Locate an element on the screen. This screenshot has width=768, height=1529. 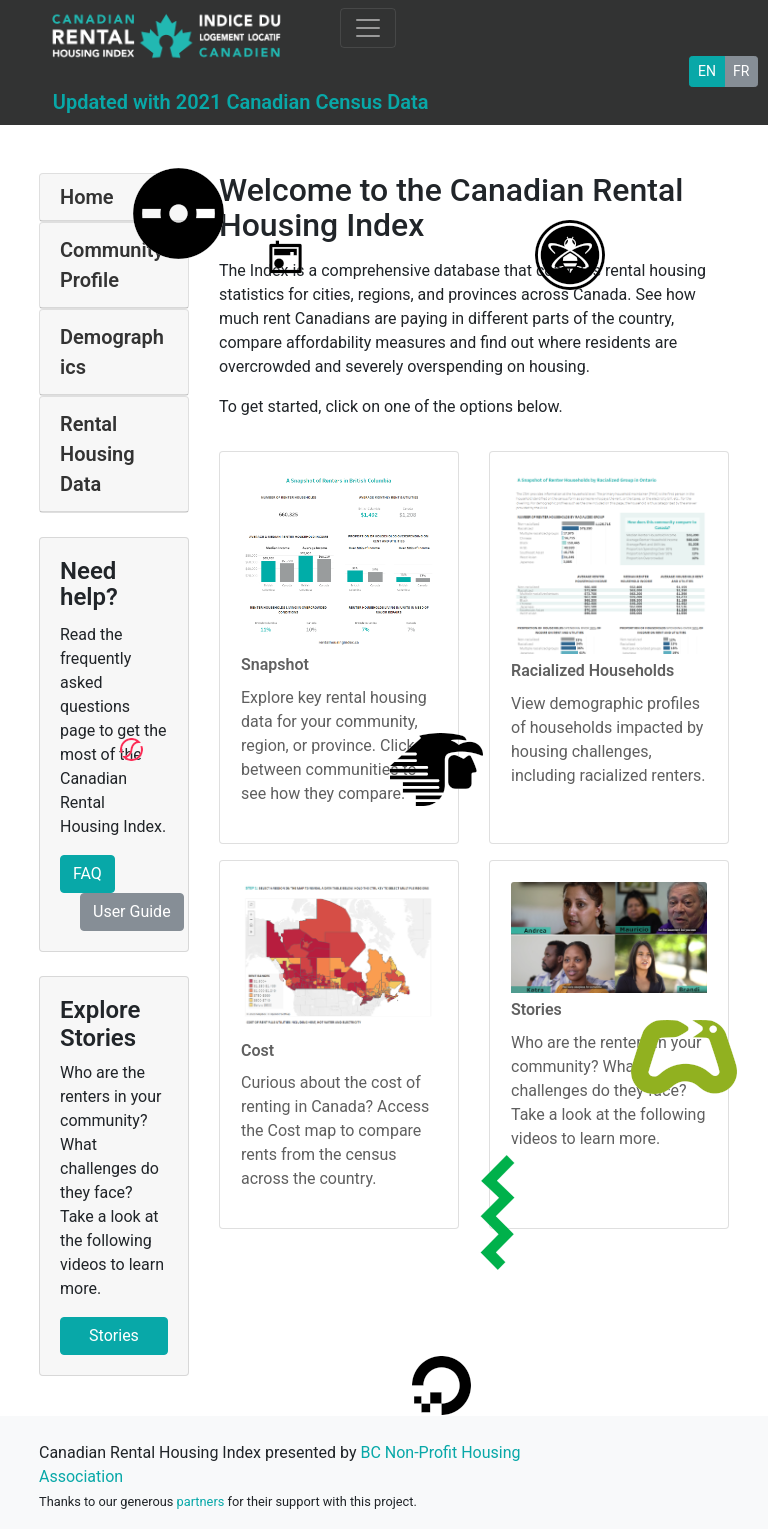
open the OneStream app is located at coordinates (131, 749).